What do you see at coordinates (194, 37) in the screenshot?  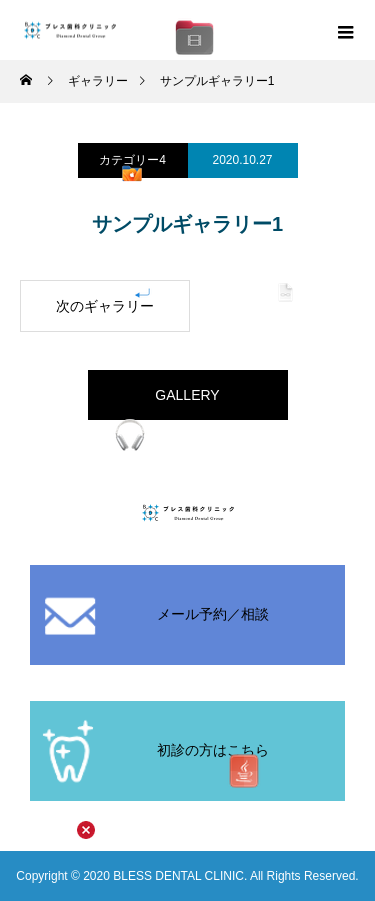 I see `open your videos folder` at bounding box center [194, 37].